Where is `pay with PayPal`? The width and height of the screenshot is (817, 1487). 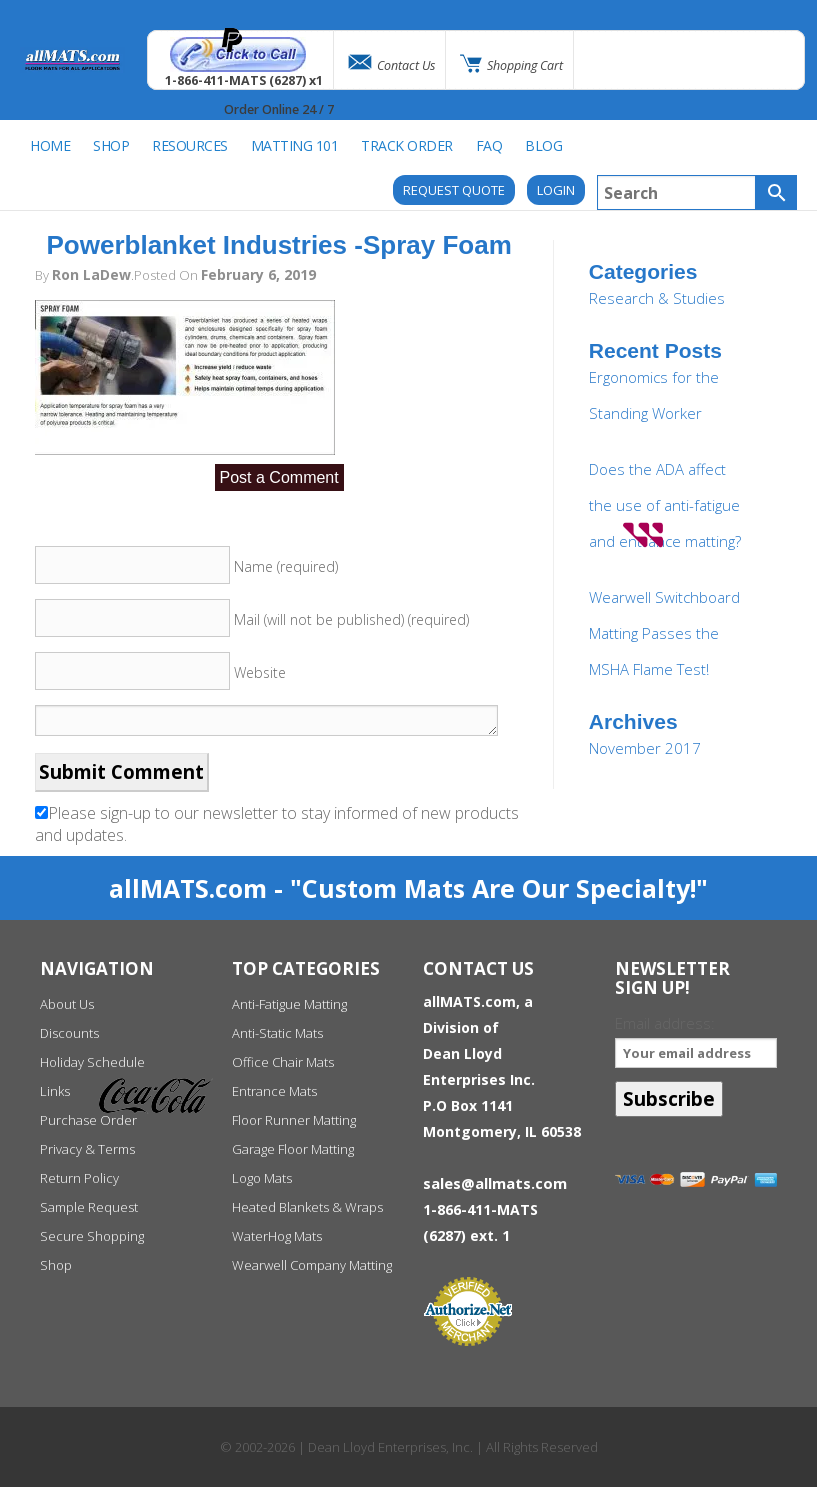 pay with PayPal is located at coordinates (232, 40).